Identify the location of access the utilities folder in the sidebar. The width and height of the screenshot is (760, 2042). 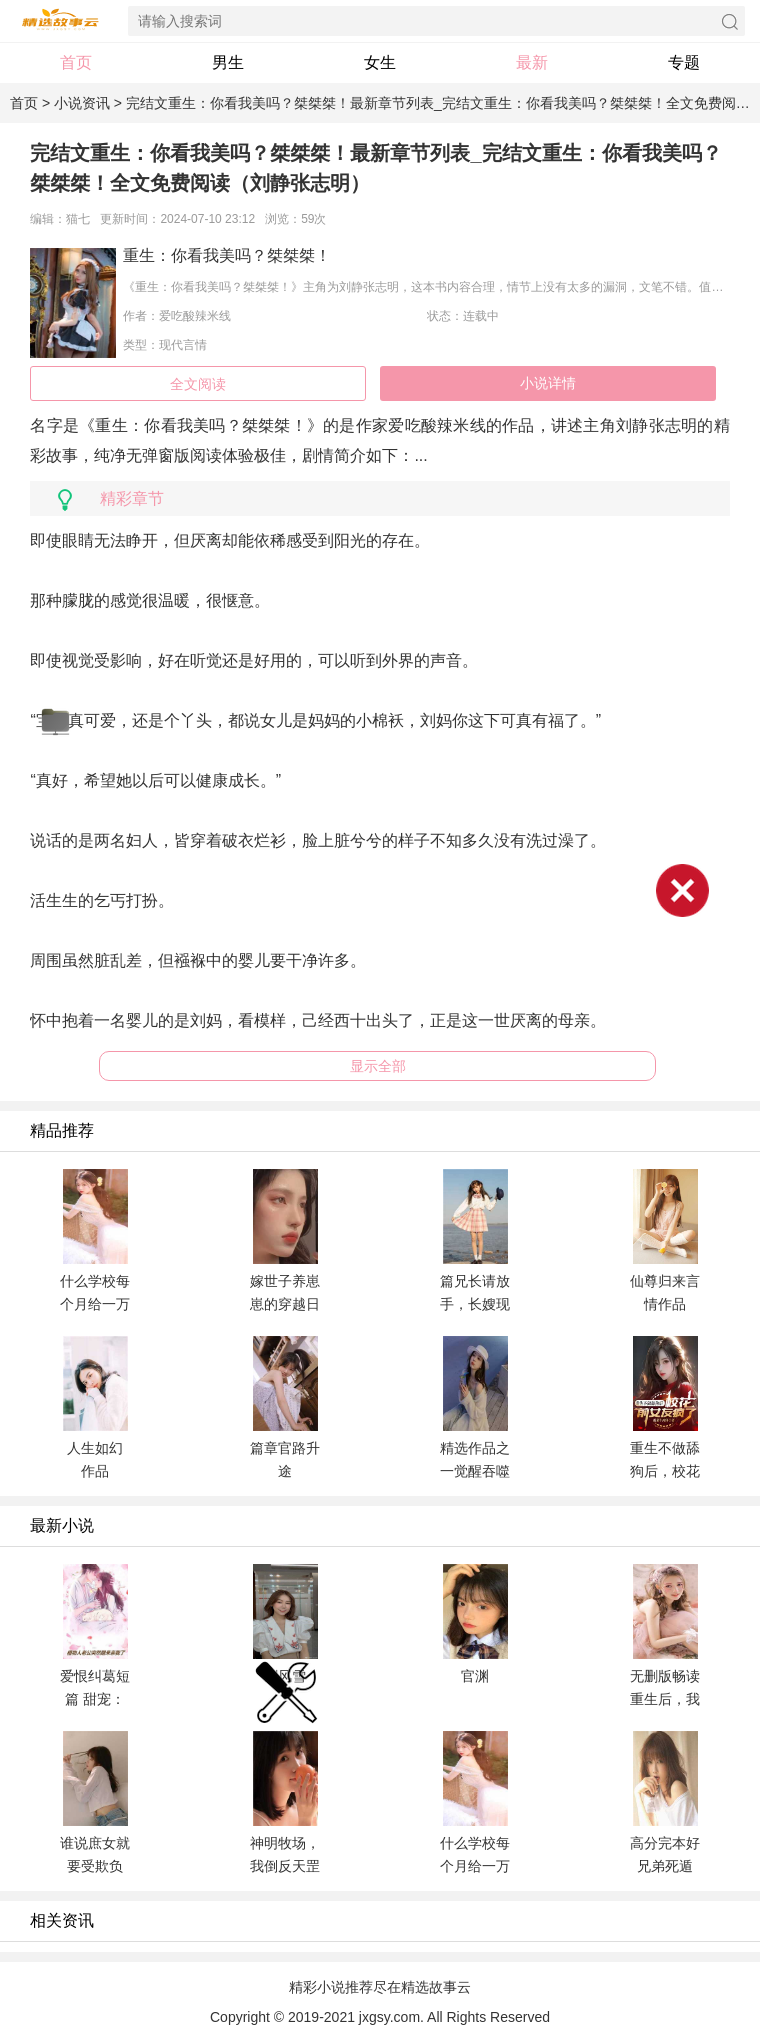
(286, 1692).